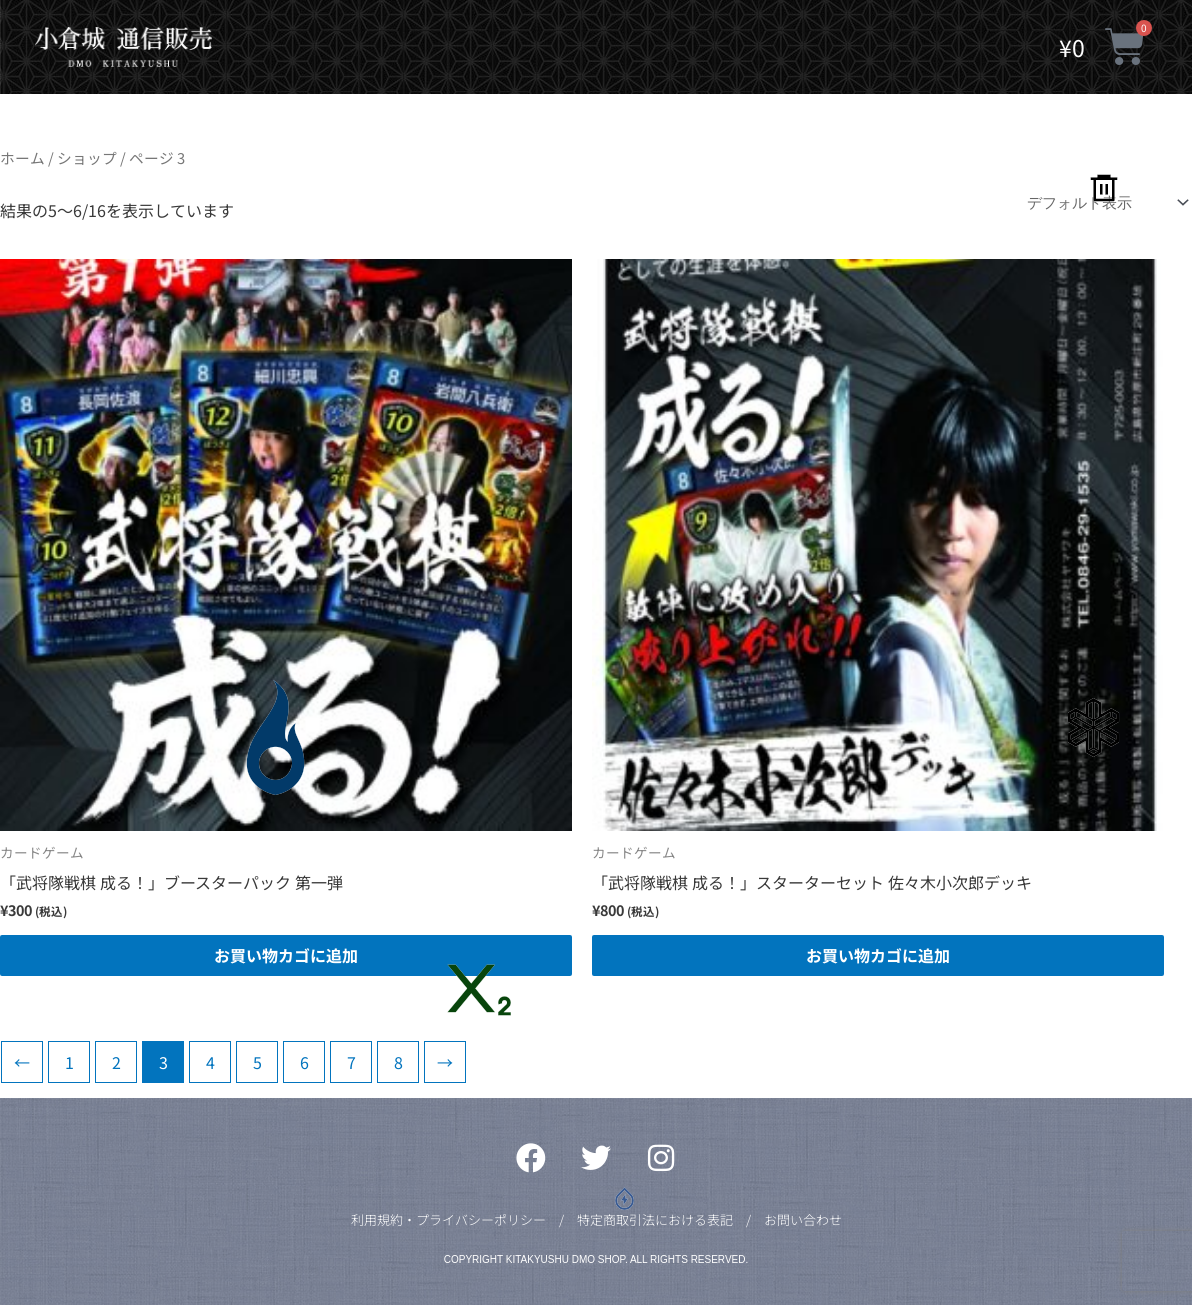 The image size is (1192, 1305). I want to click on delete selected item, so click(1104, 188).